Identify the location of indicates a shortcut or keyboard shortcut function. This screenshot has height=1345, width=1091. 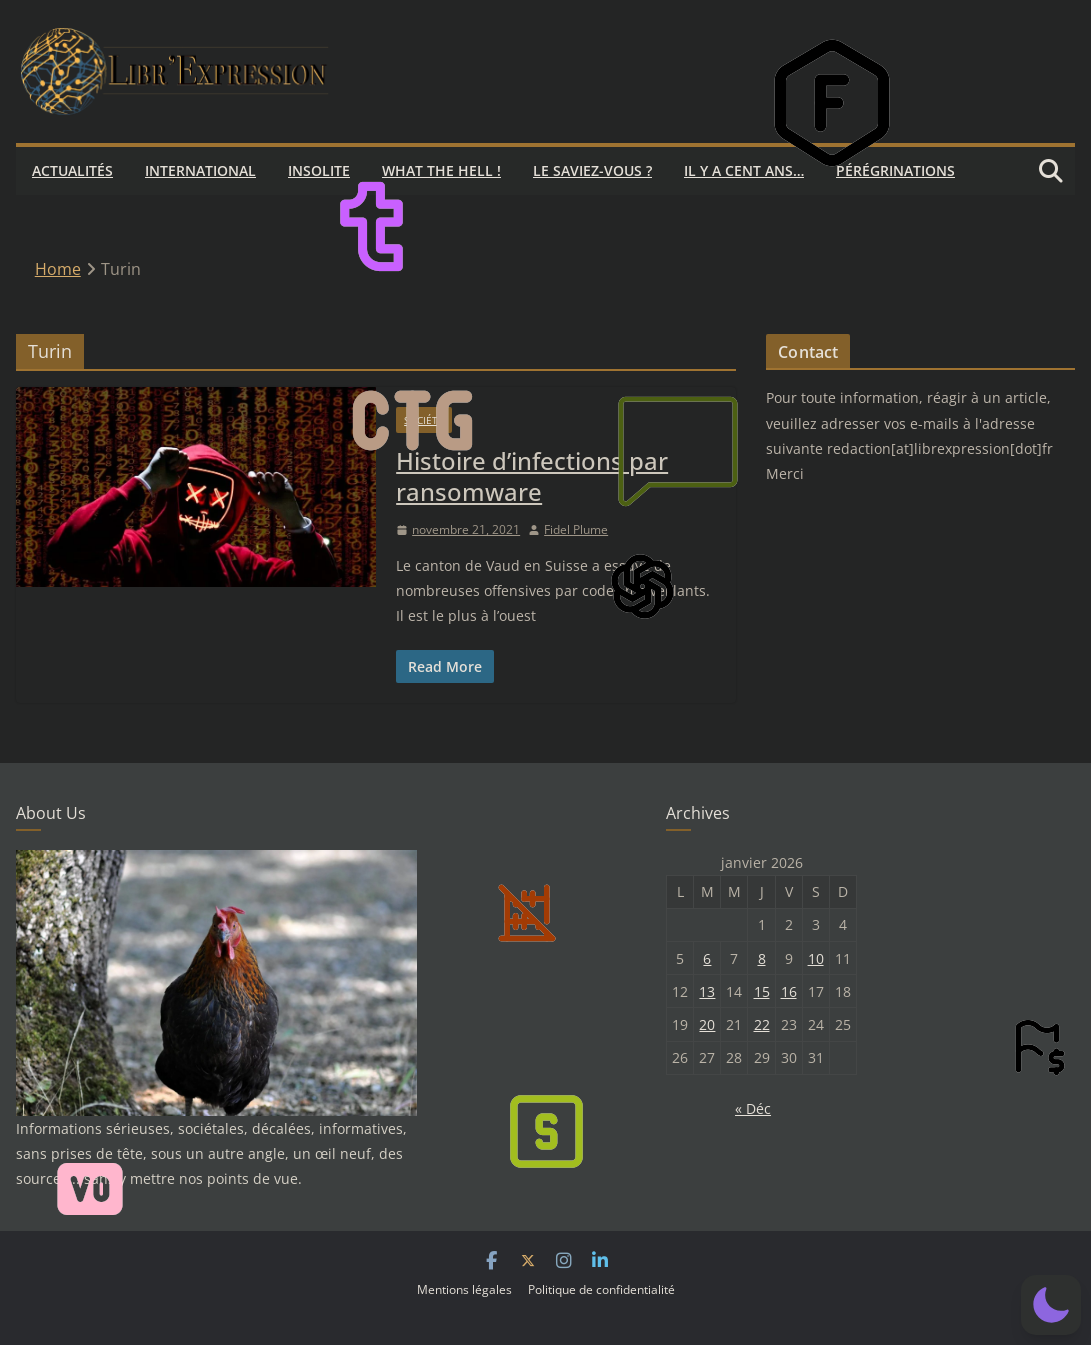
(546, 1131).